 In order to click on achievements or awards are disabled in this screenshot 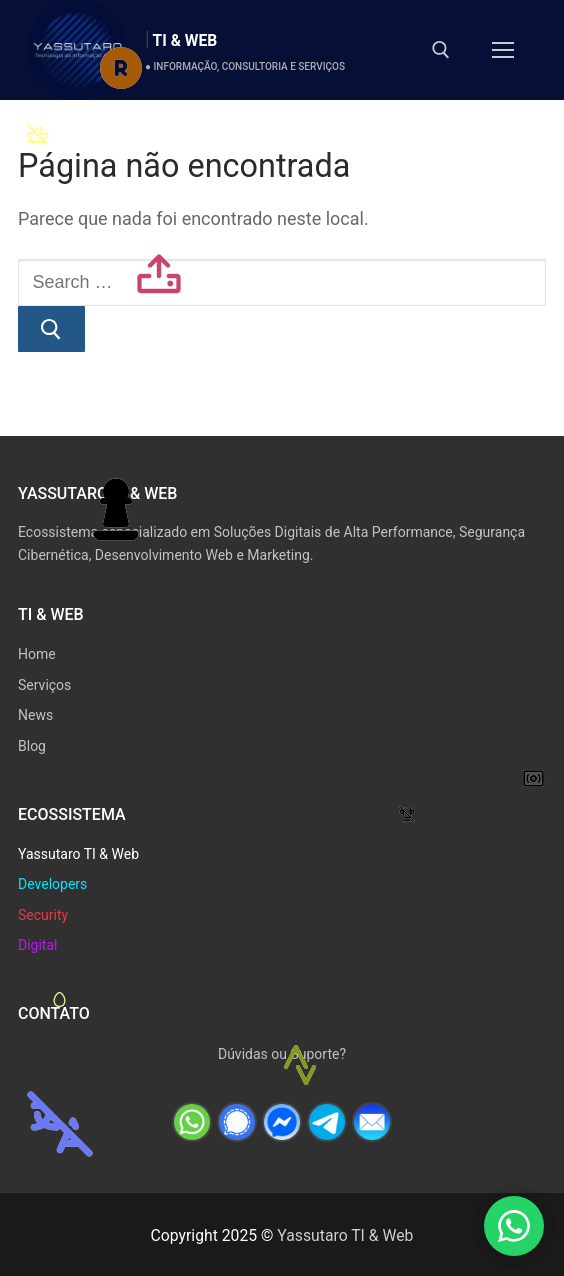, I will do `click(407, 814)`.